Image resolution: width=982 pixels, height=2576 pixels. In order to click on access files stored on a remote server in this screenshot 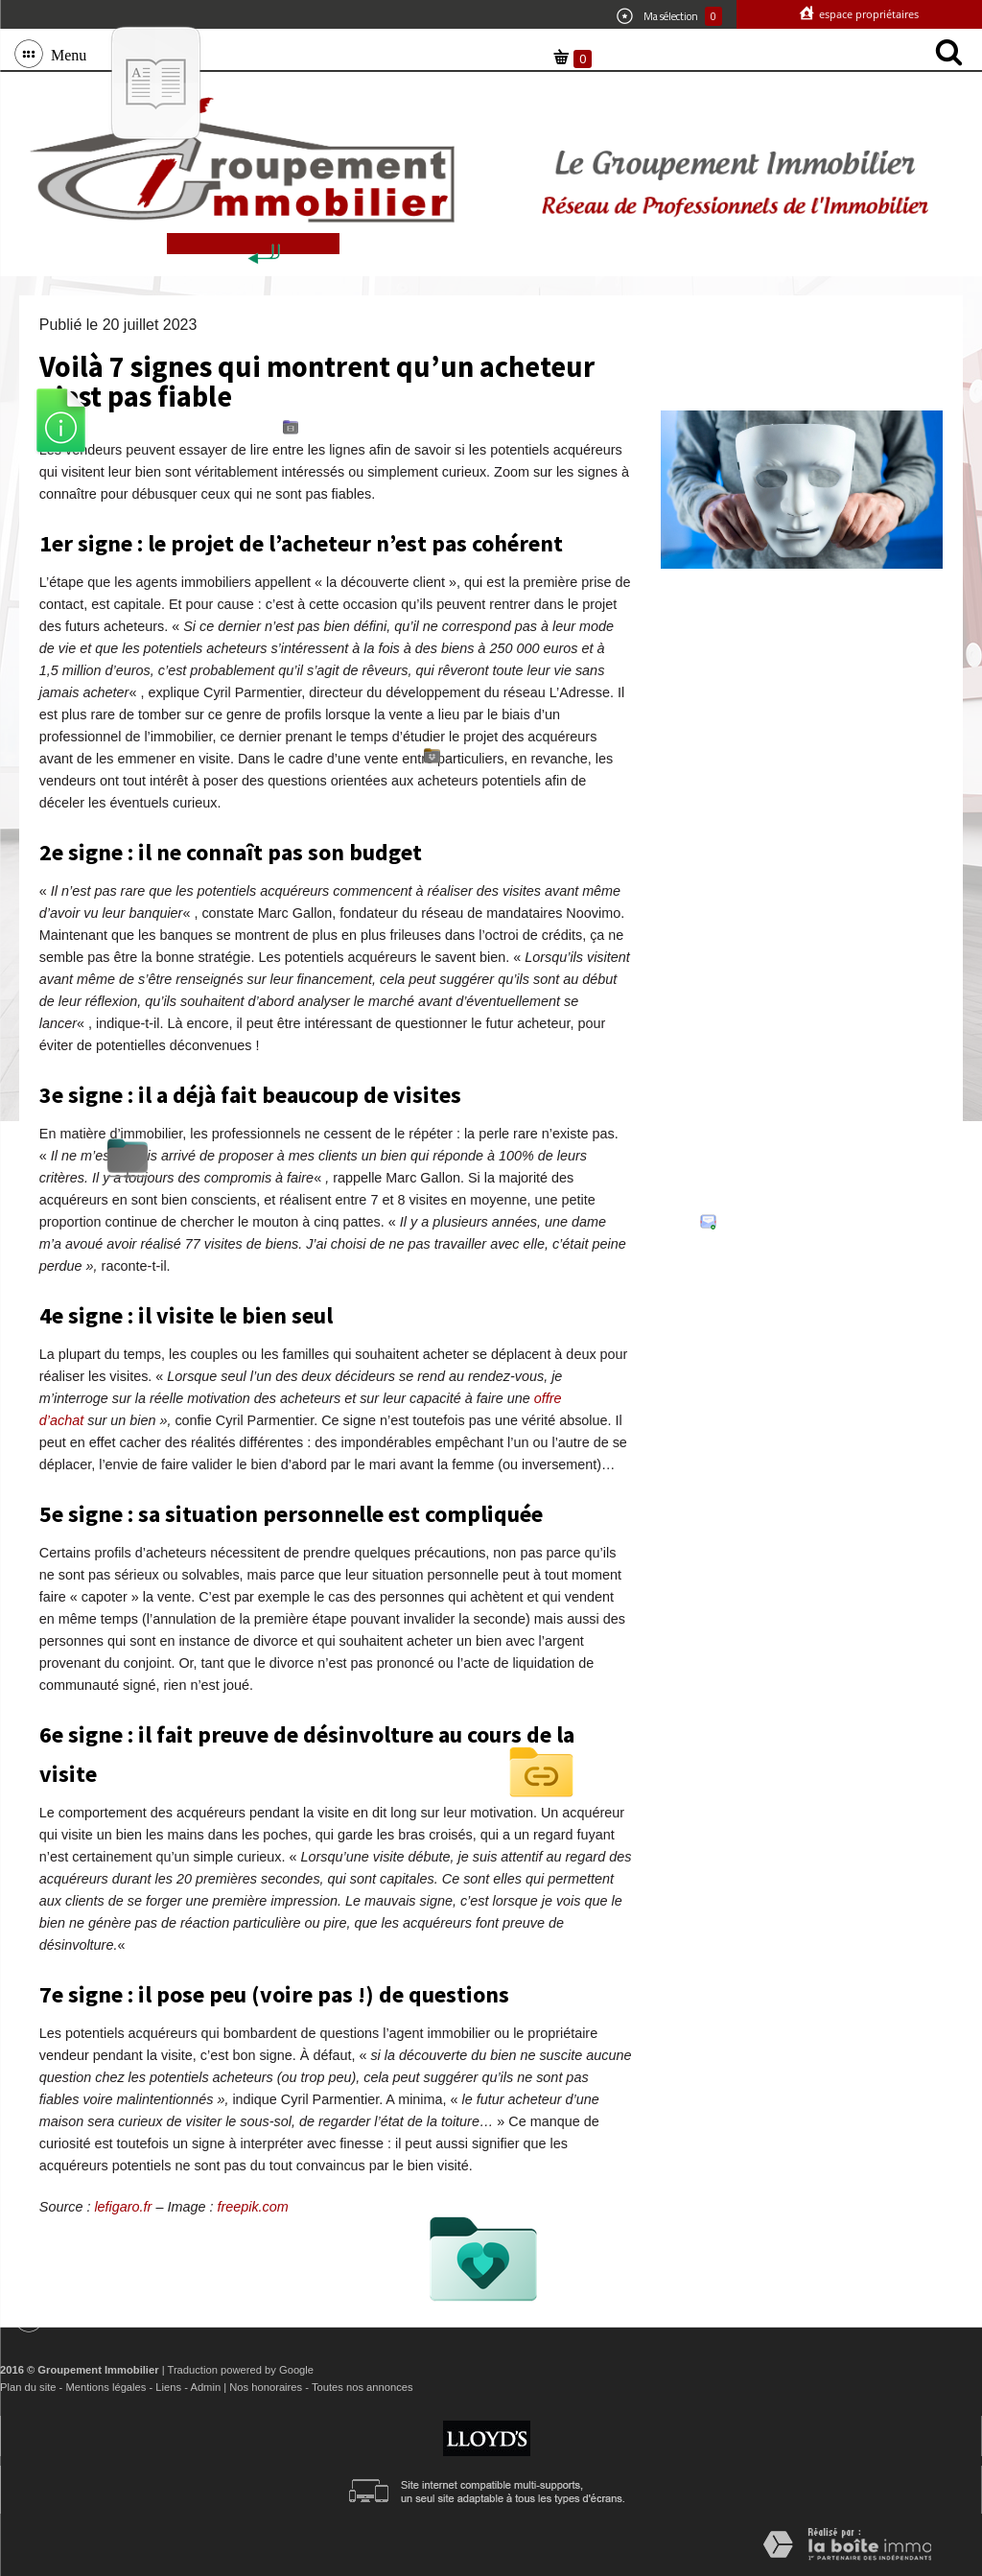, I will do `click(128, 1158)`.